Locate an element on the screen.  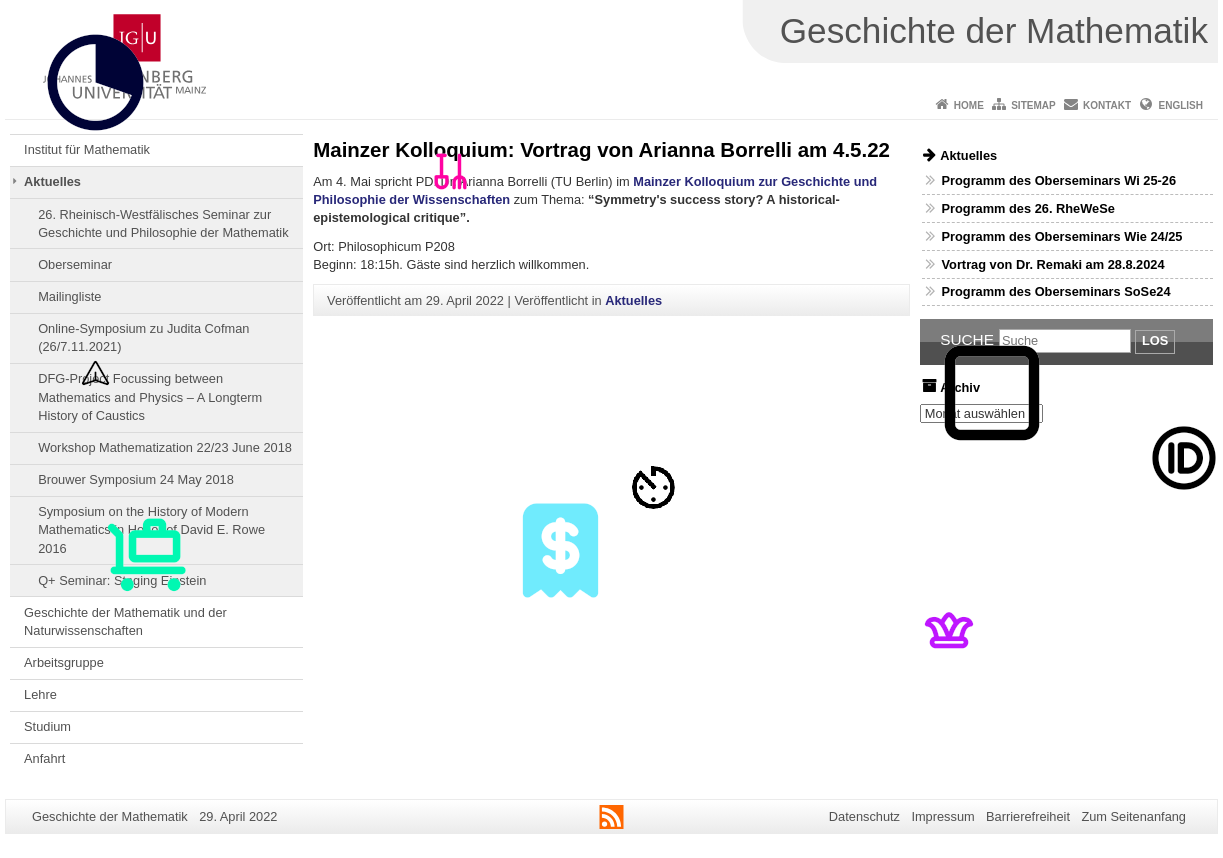
view payment receipt is located at coordinates (560, 550).